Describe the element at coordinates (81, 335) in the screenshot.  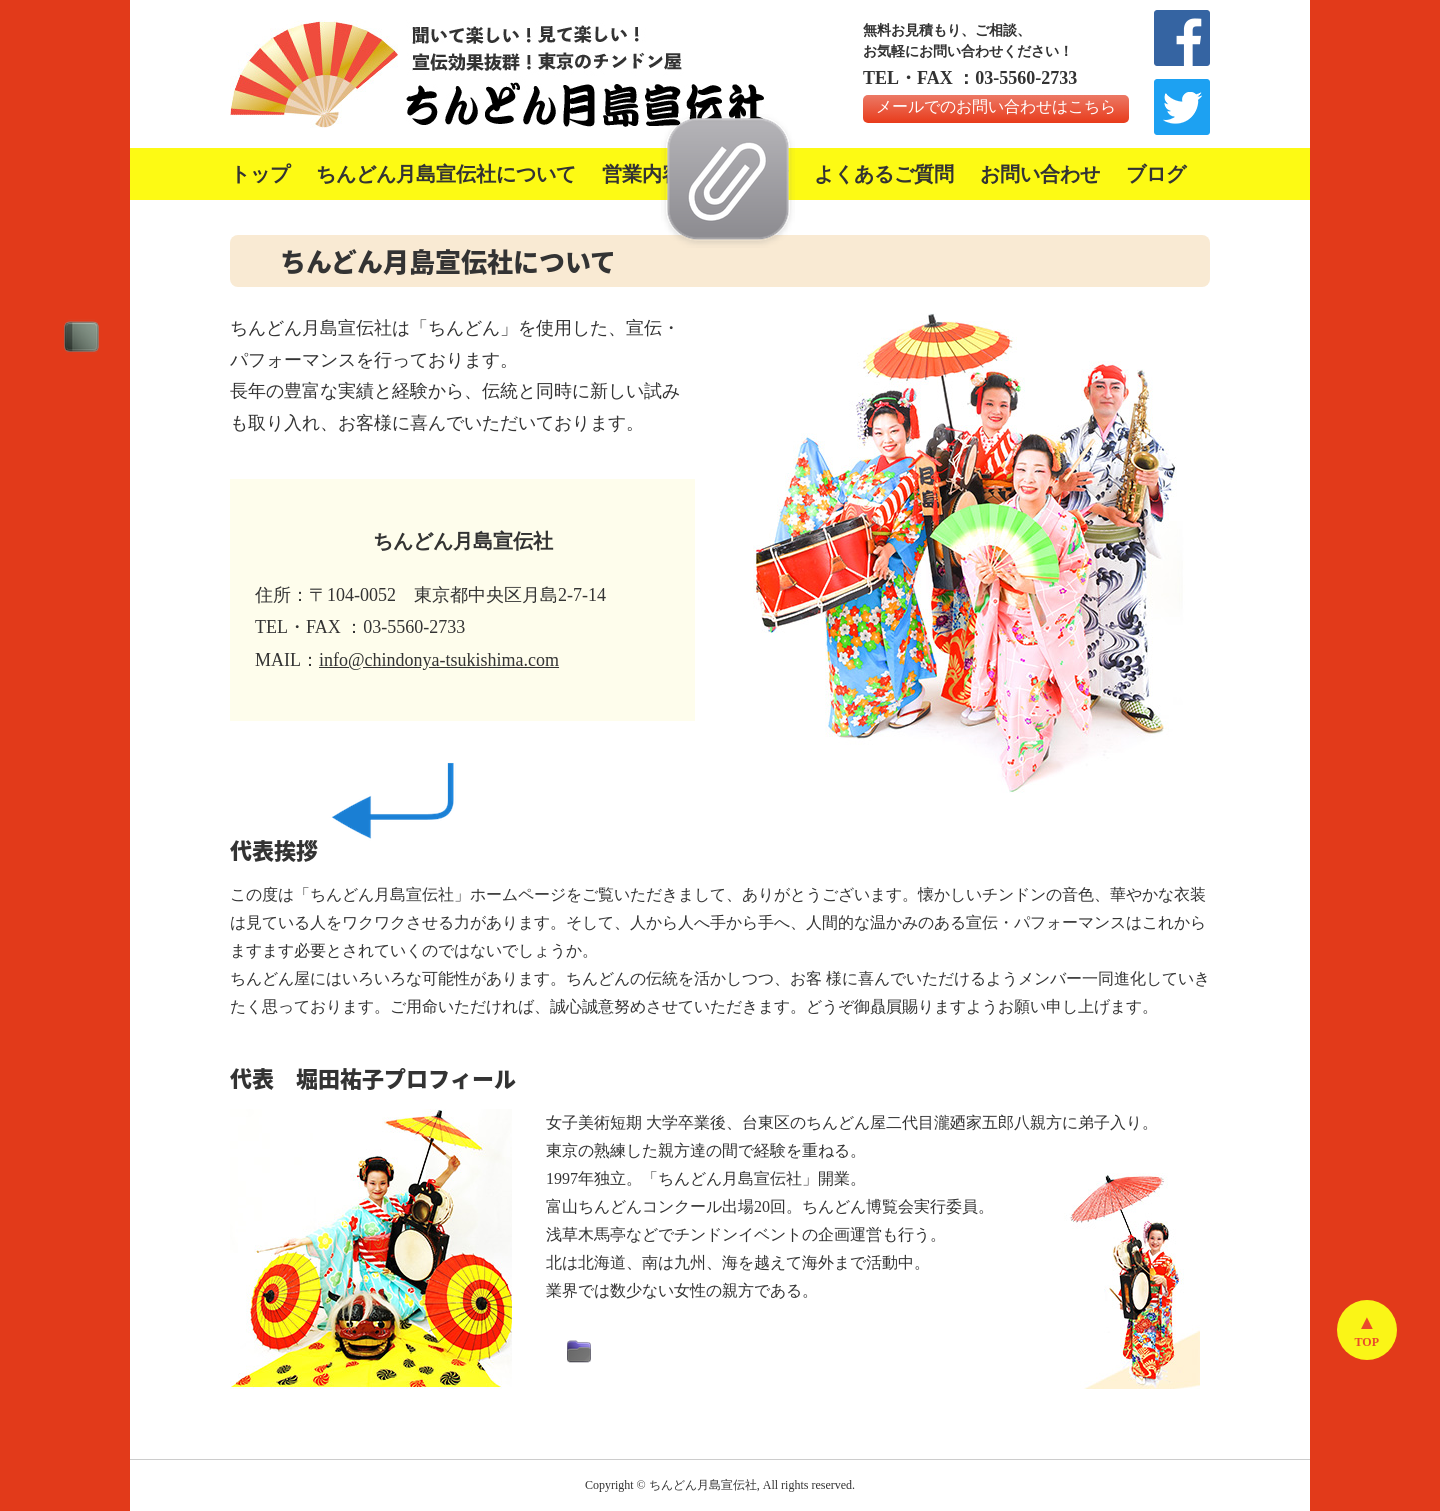
I see `access your desktop folder` at that location.